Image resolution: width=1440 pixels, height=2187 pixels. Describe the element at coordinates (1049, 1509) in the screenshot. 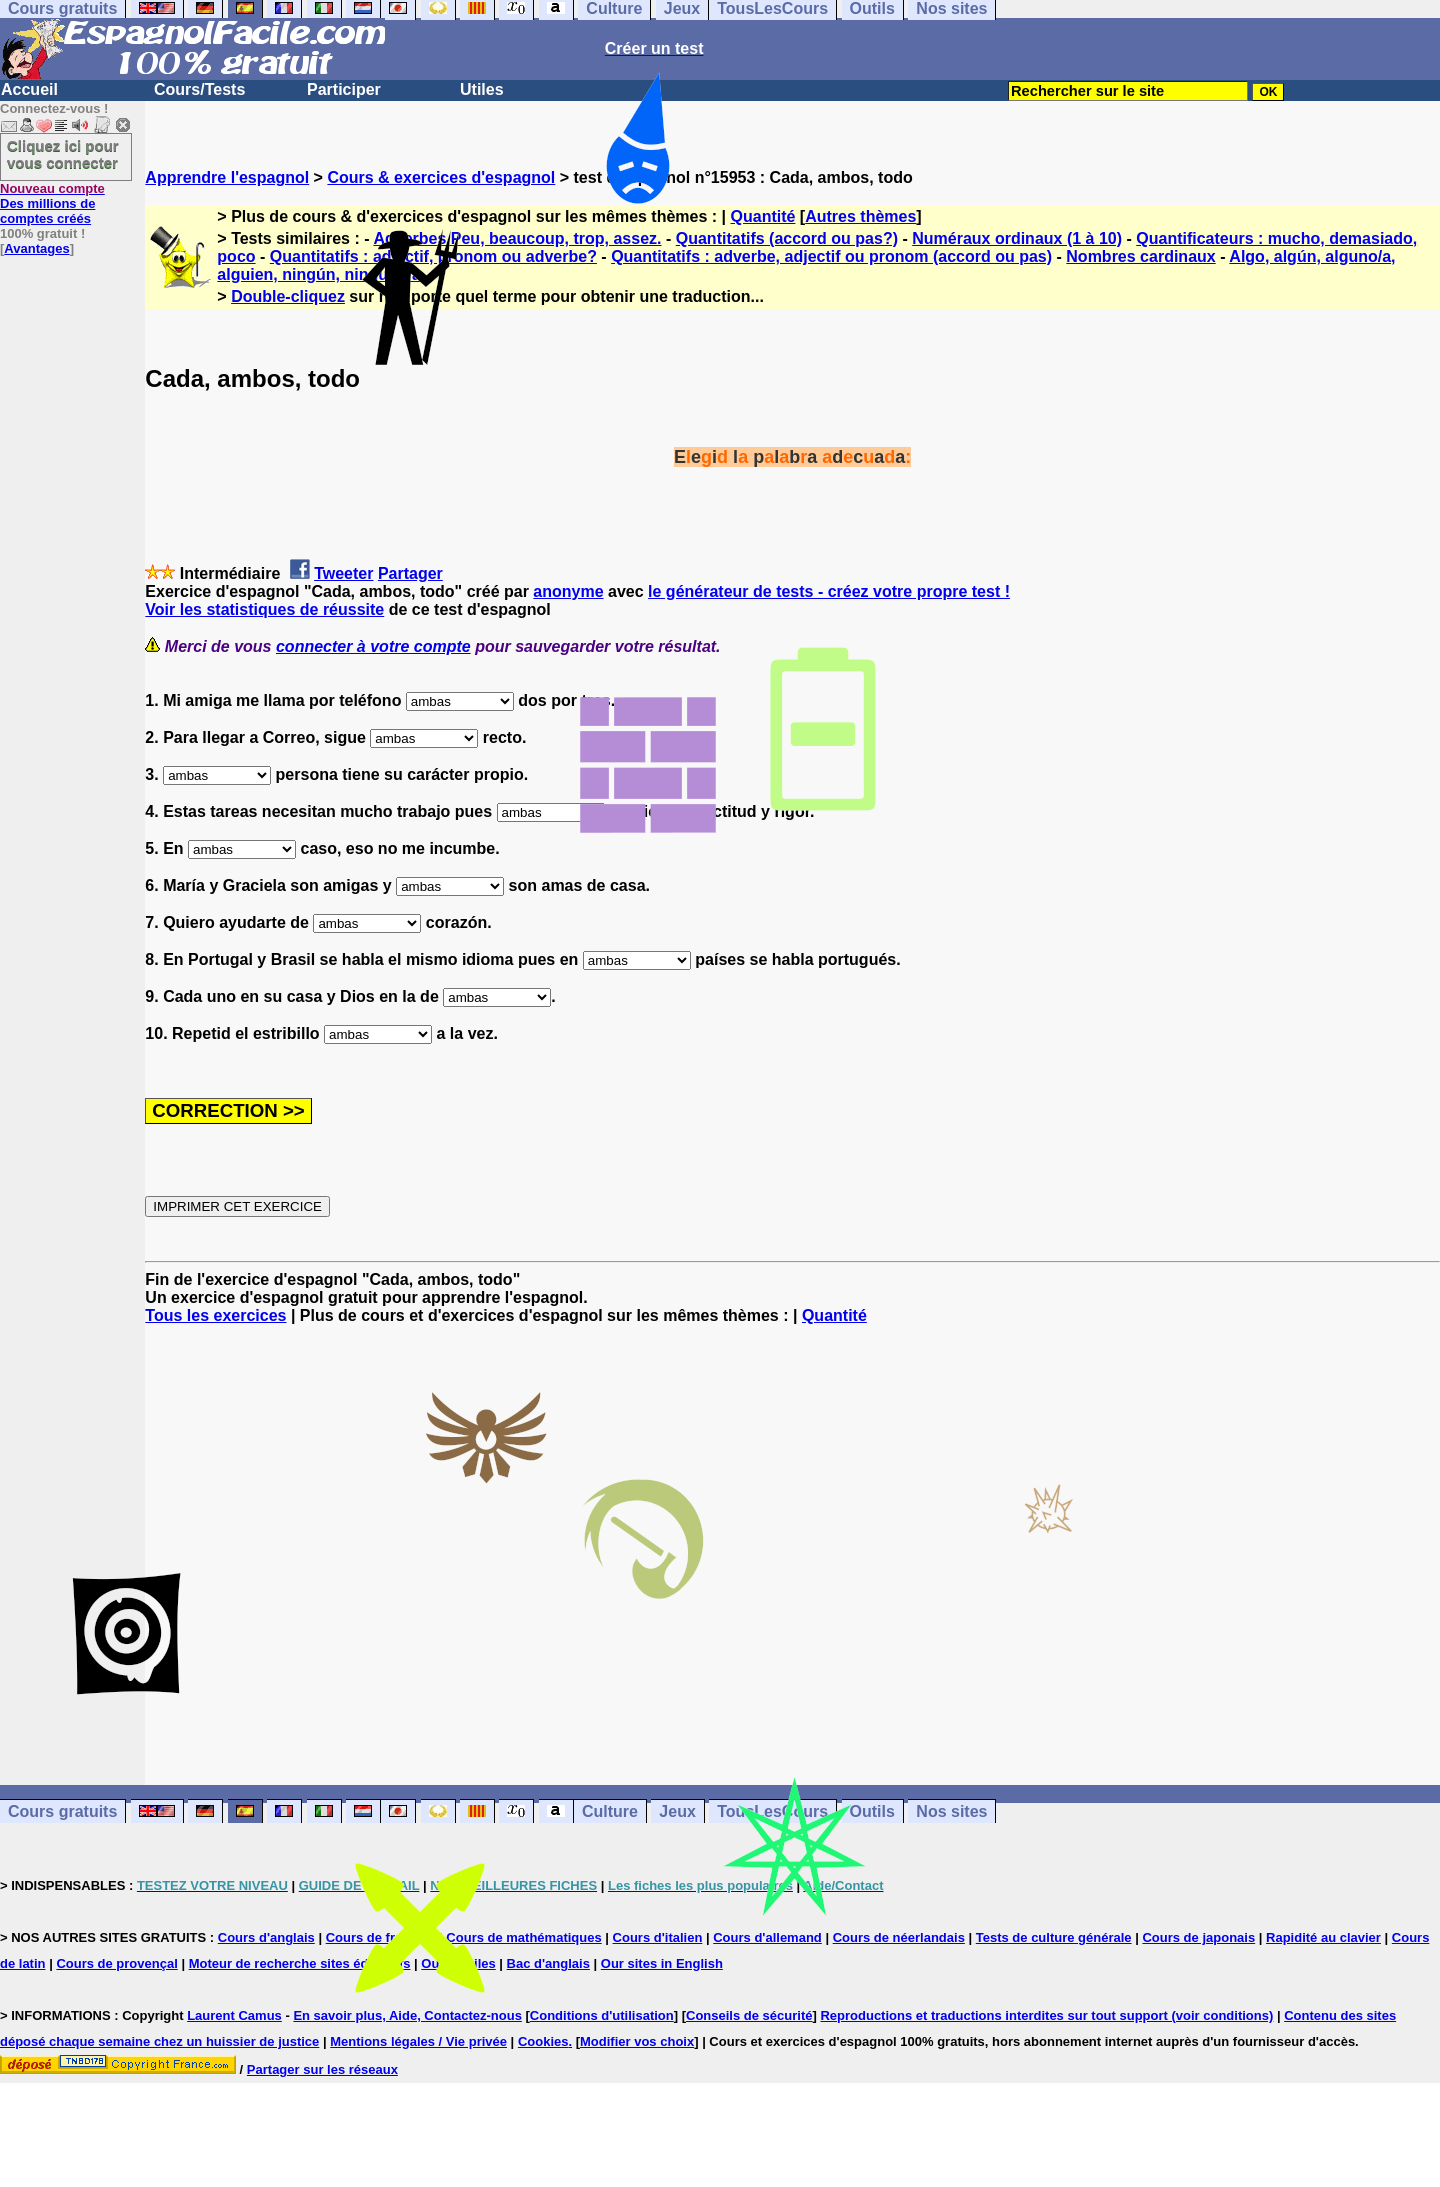

I see `sea urchin creature in a game inventory` at that location.